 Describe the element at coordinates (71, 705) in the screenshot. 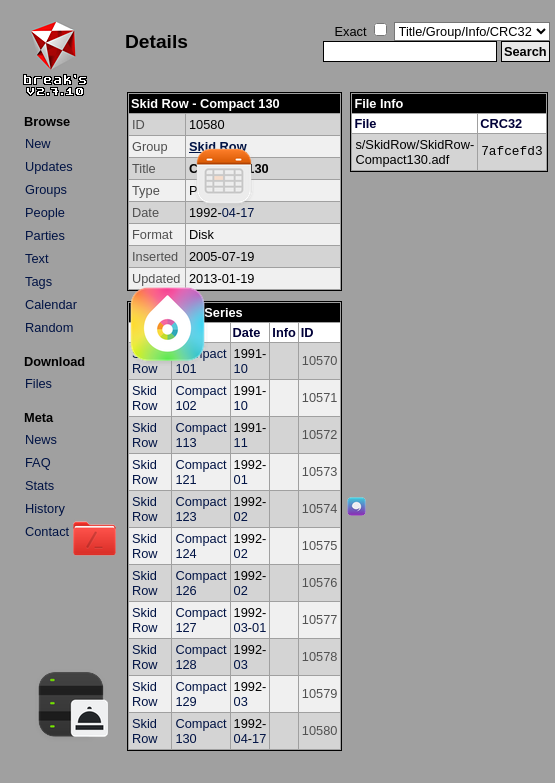

I see `configure network server discovery preferences` at that location.